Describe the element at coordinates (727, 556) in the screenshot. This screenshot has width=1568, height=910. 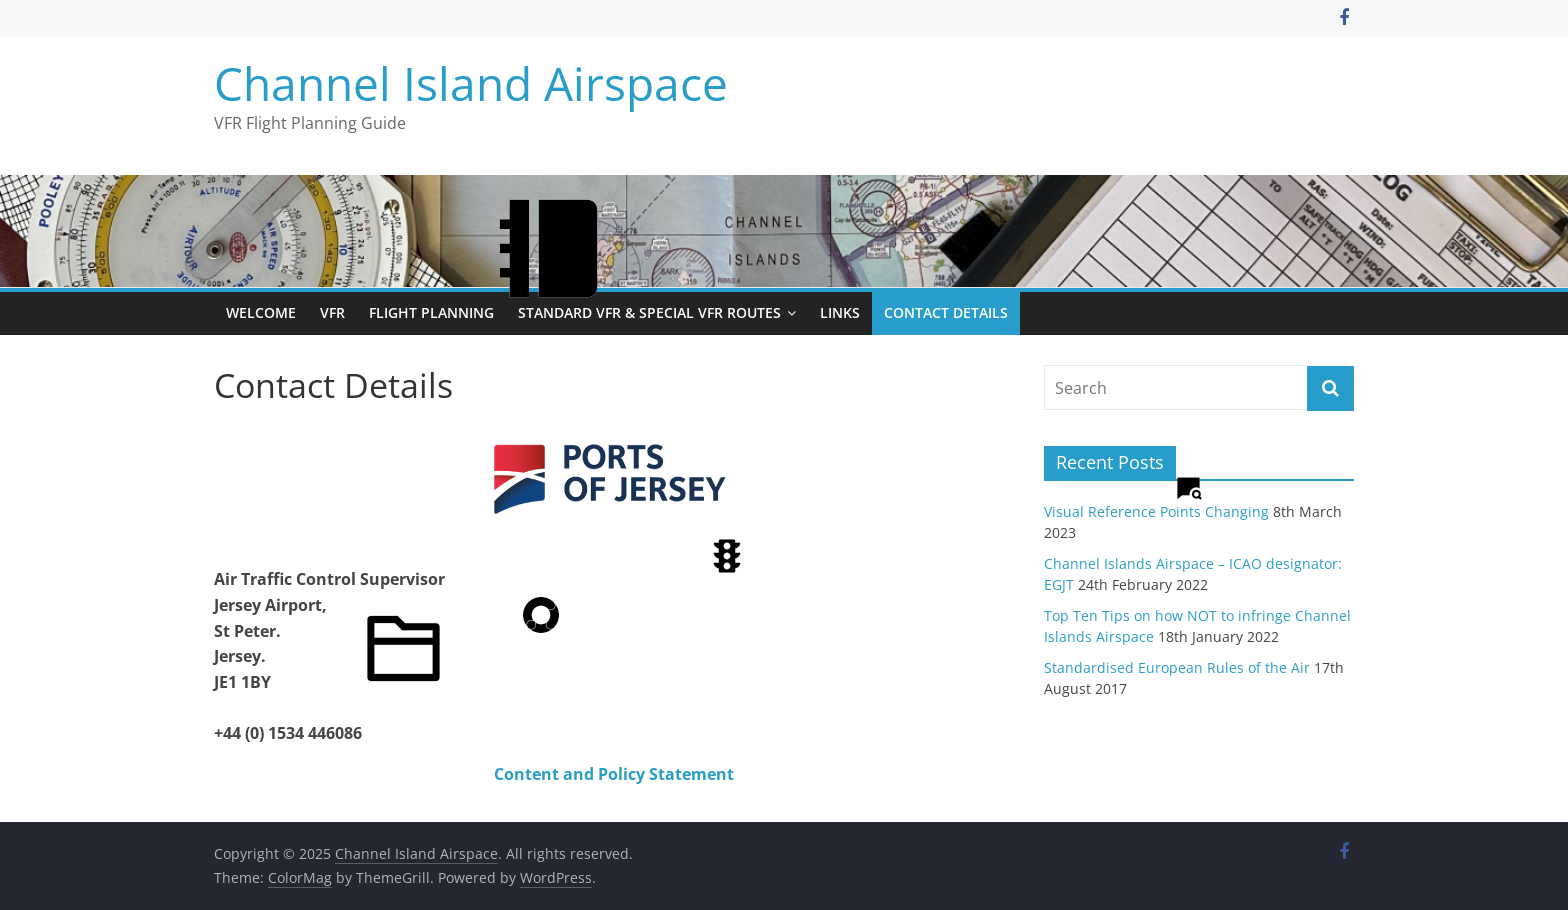
I see `view traffic conditions` at that location.